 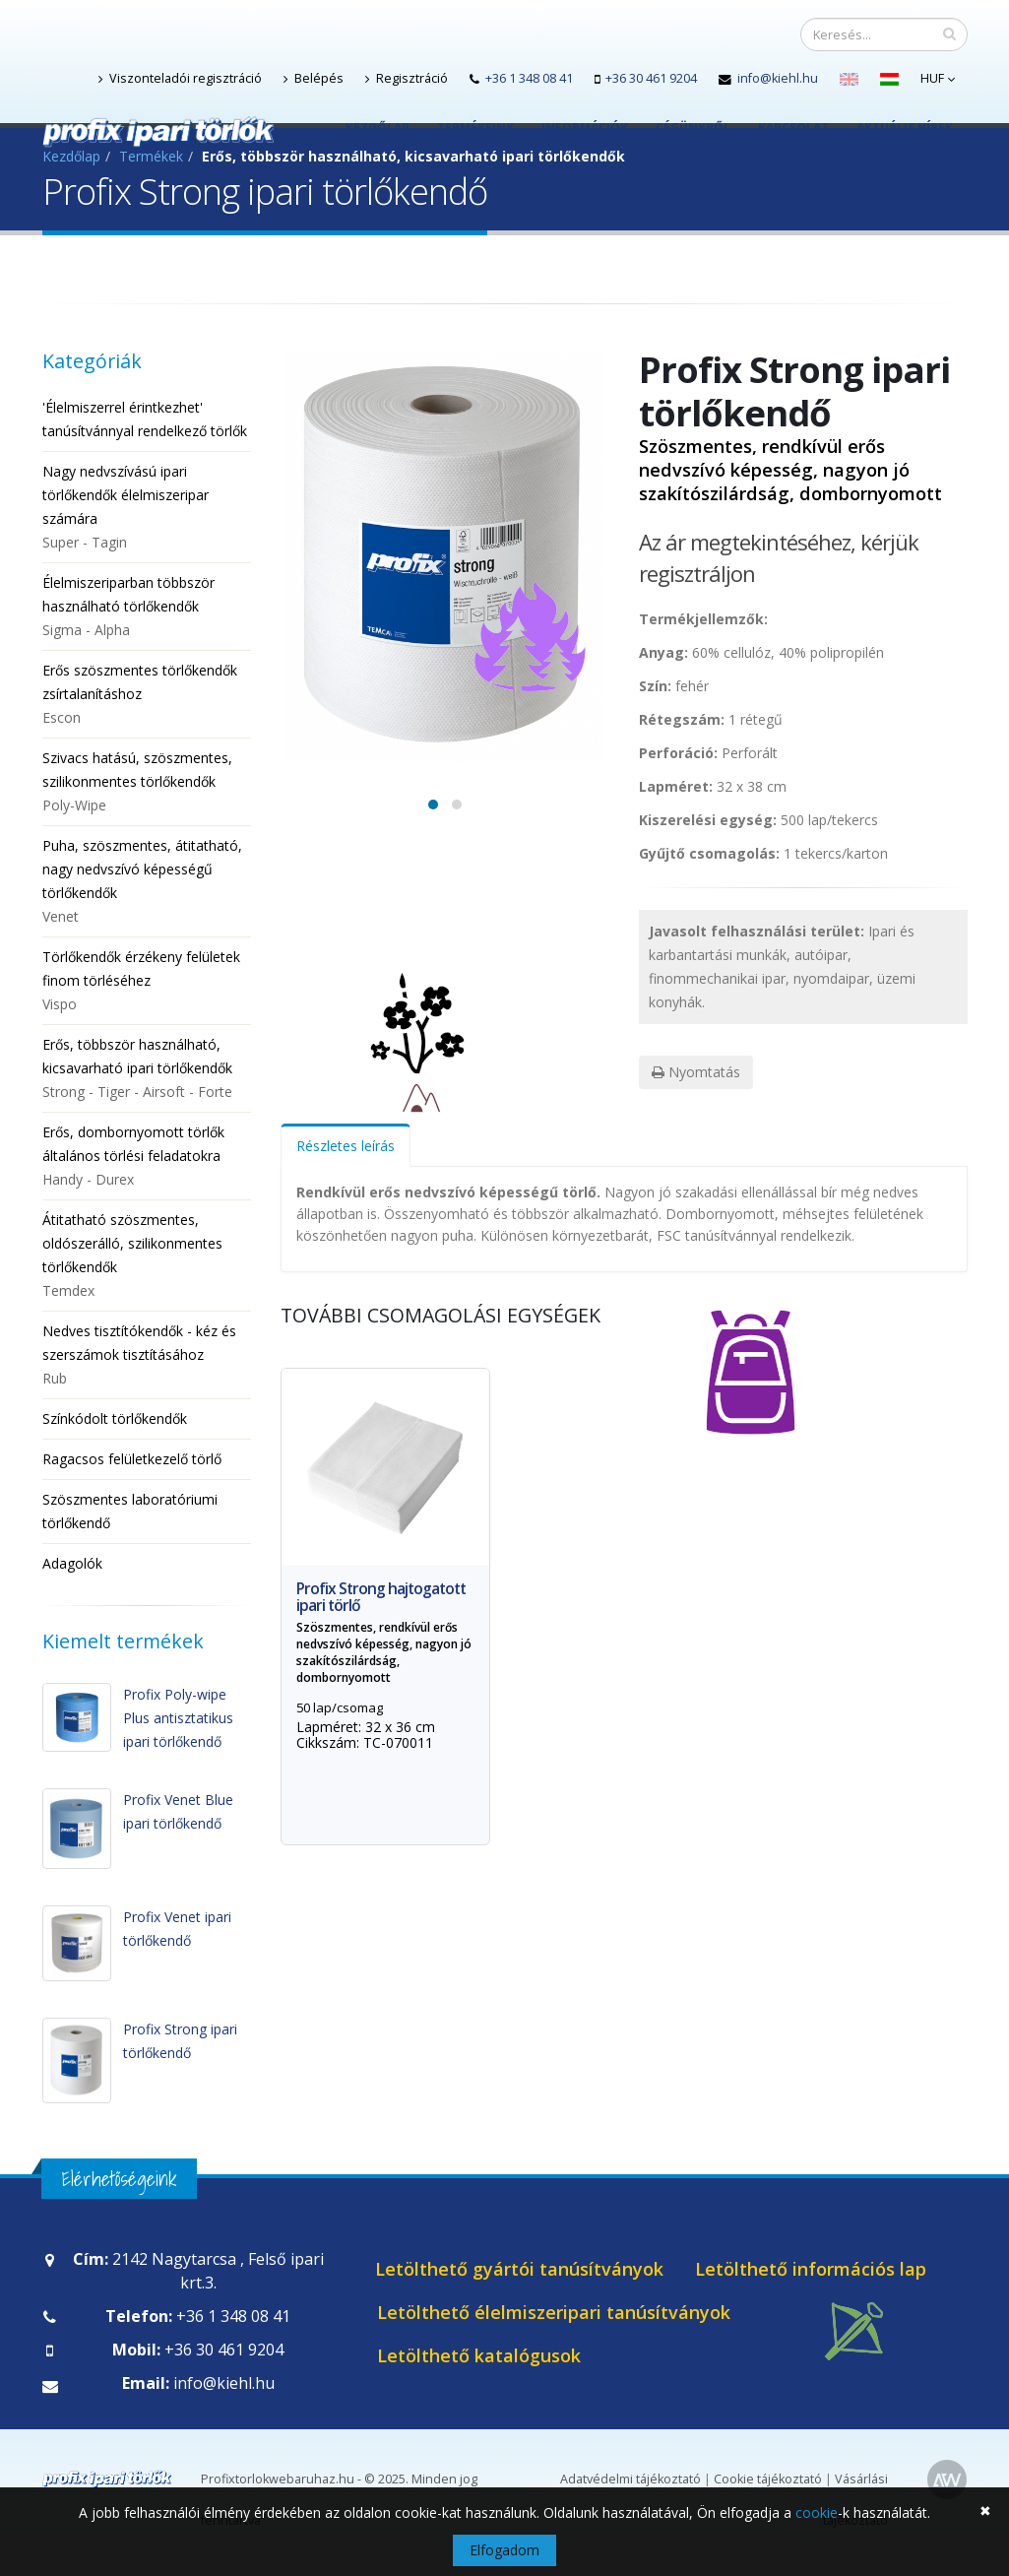 I want to click on flax plant icon for crafting or farming games, so click(x=417, y=1022).